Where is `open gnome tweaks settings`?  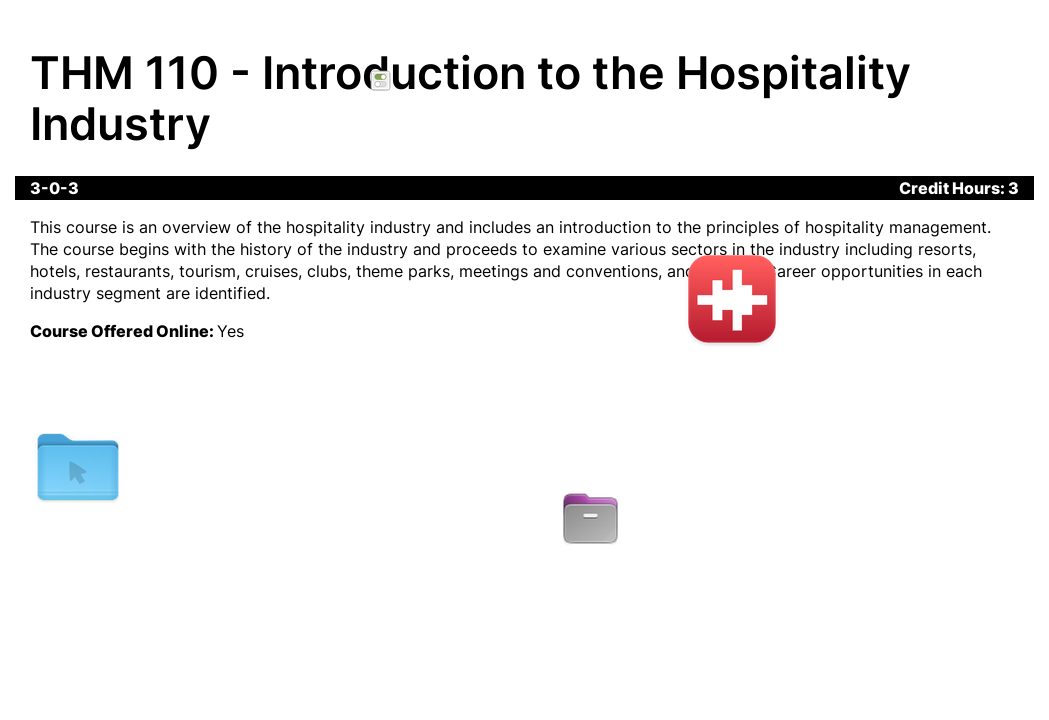
open gnome tweaks settings is located at coordinates (380, 80).